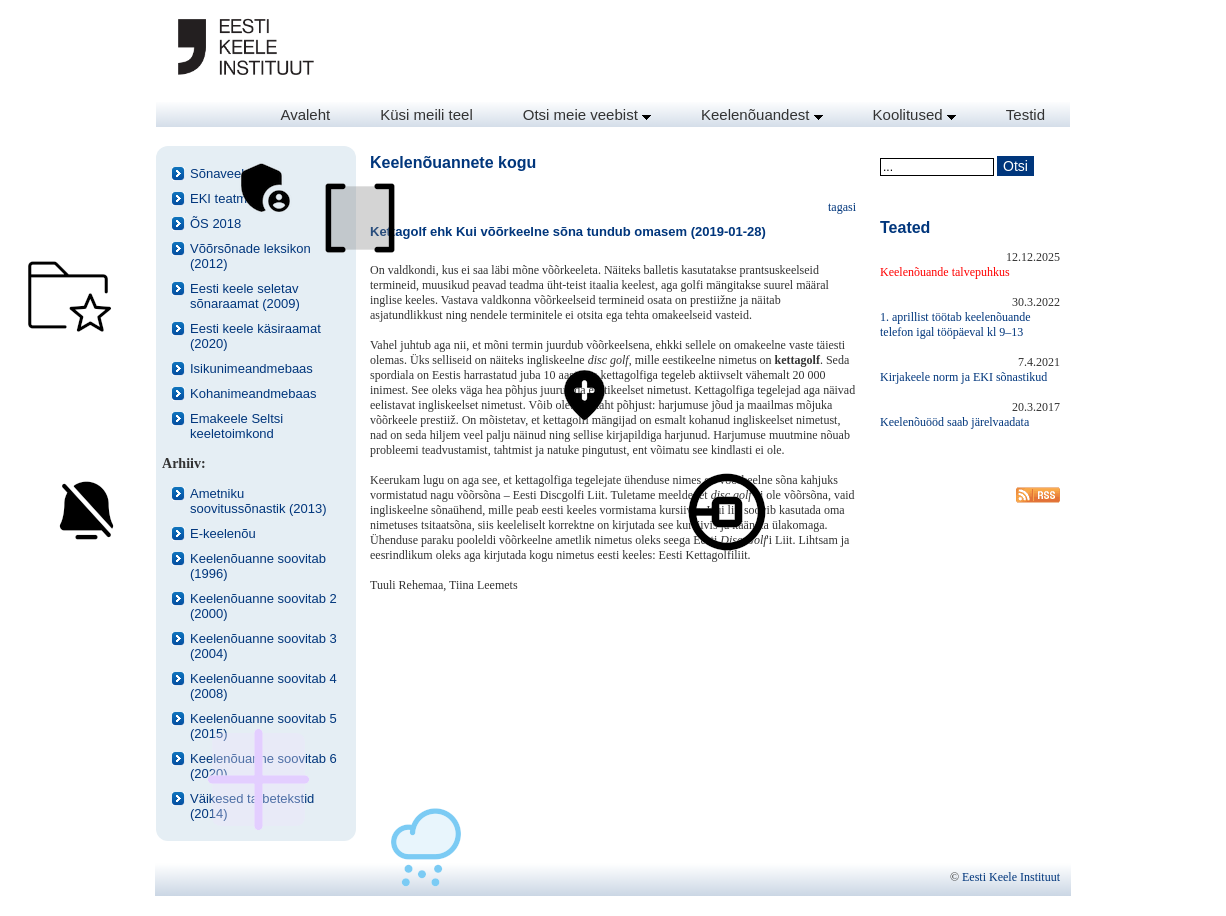  Describe the element at coordinates (426, 846) in the screenshot. I see `indicates snowy weather conditions` at that location.